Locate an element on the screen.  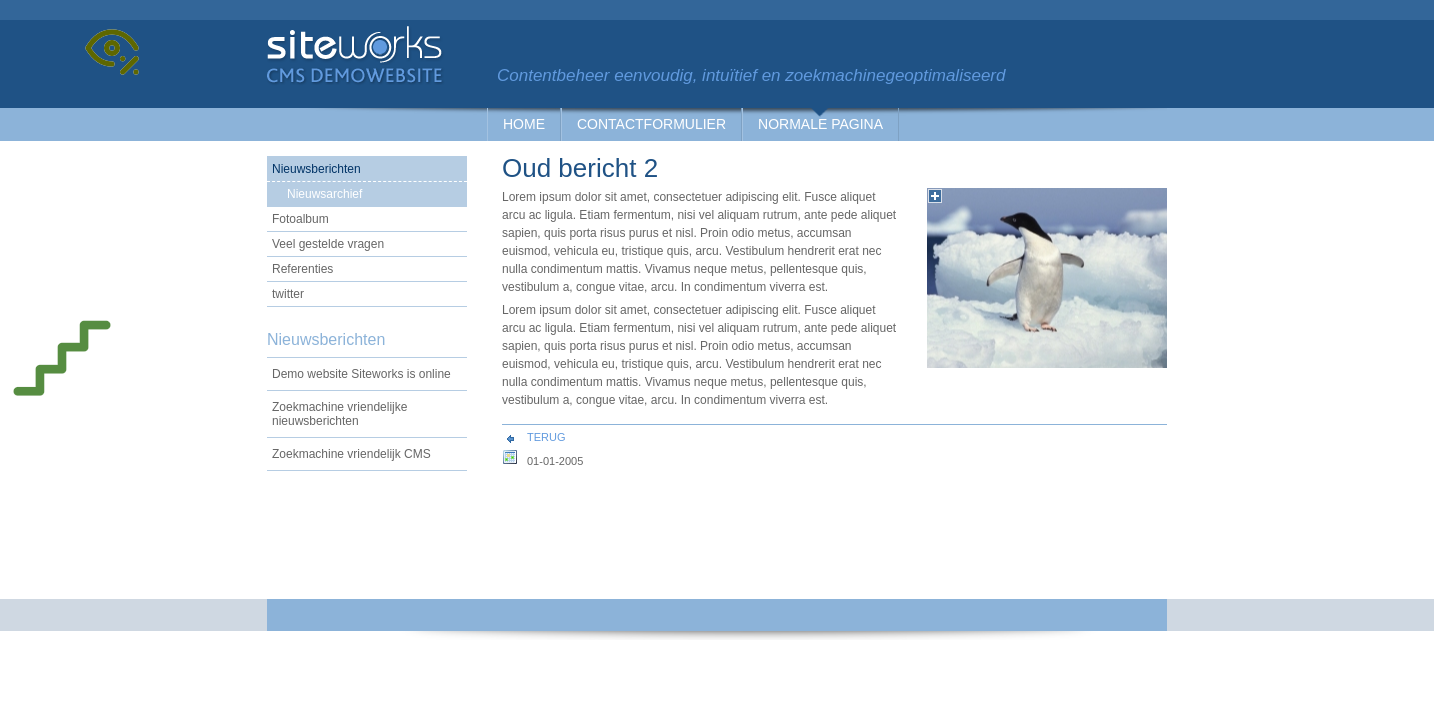
indicates stairs or stairway access is located at coordinates (62, 356).